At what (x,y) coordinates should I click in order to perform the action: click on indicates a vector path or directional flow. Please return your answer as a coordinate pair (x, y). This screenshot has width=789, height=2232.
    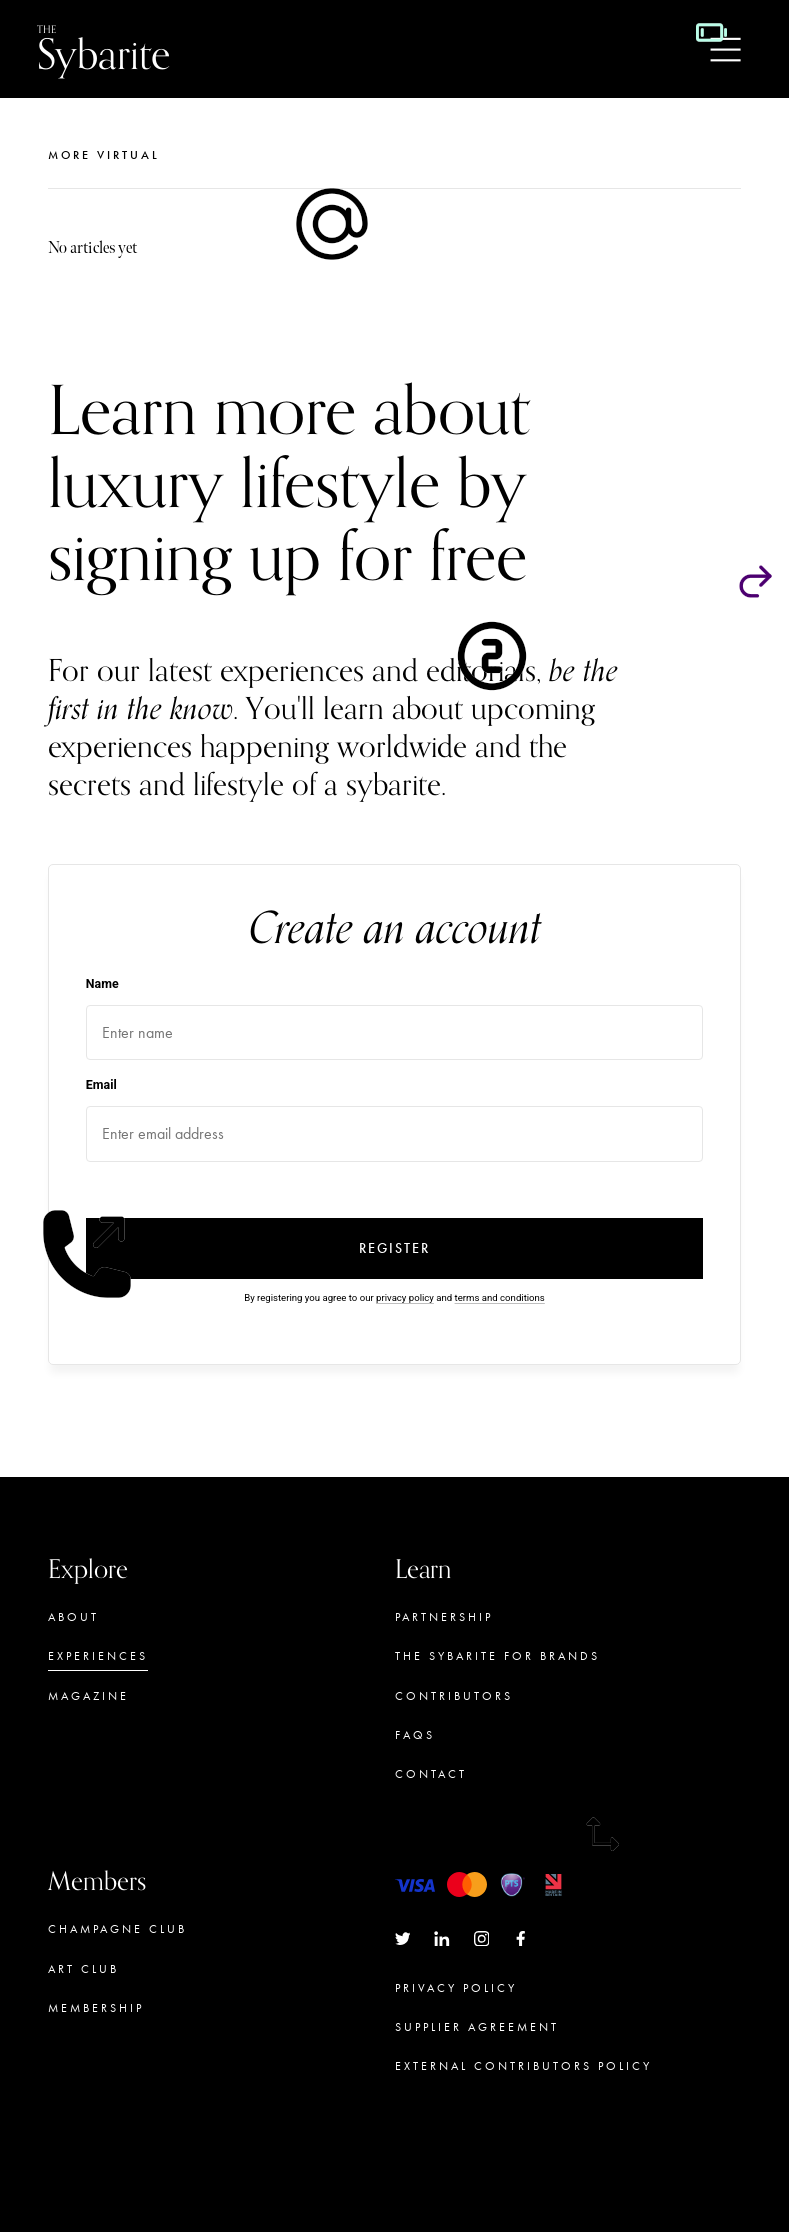
    Looking at the image, I should click on (601, 1833).